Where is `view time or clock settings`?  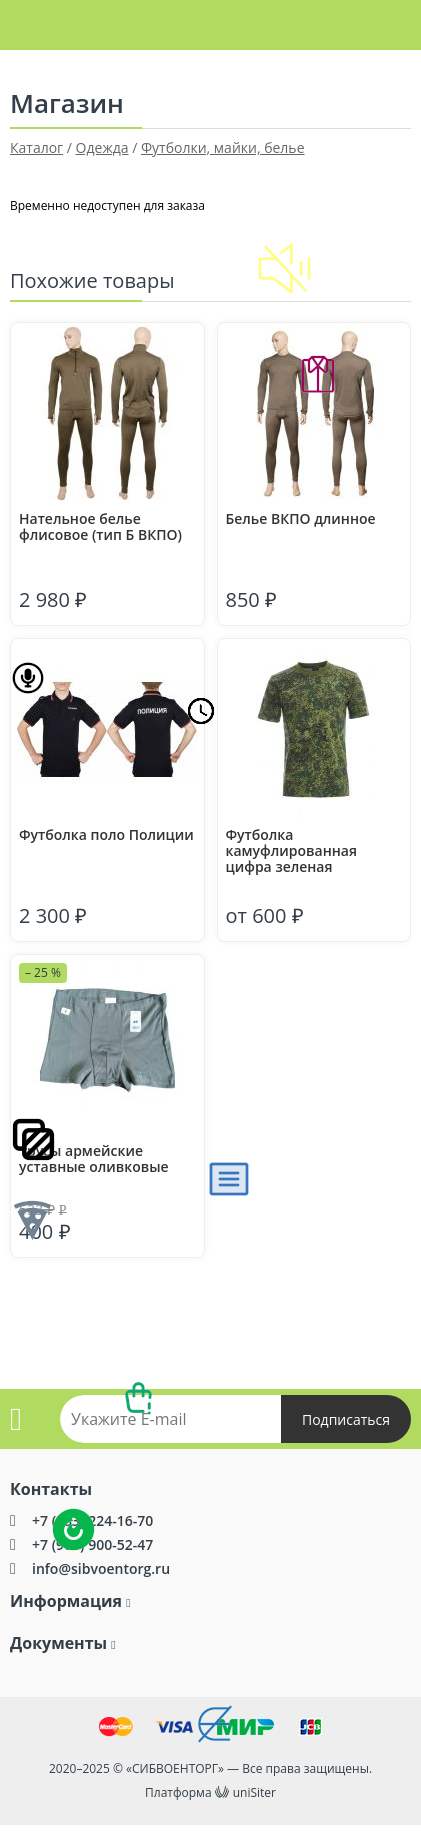
view time or clock settings is located at coordinates (201, 711).